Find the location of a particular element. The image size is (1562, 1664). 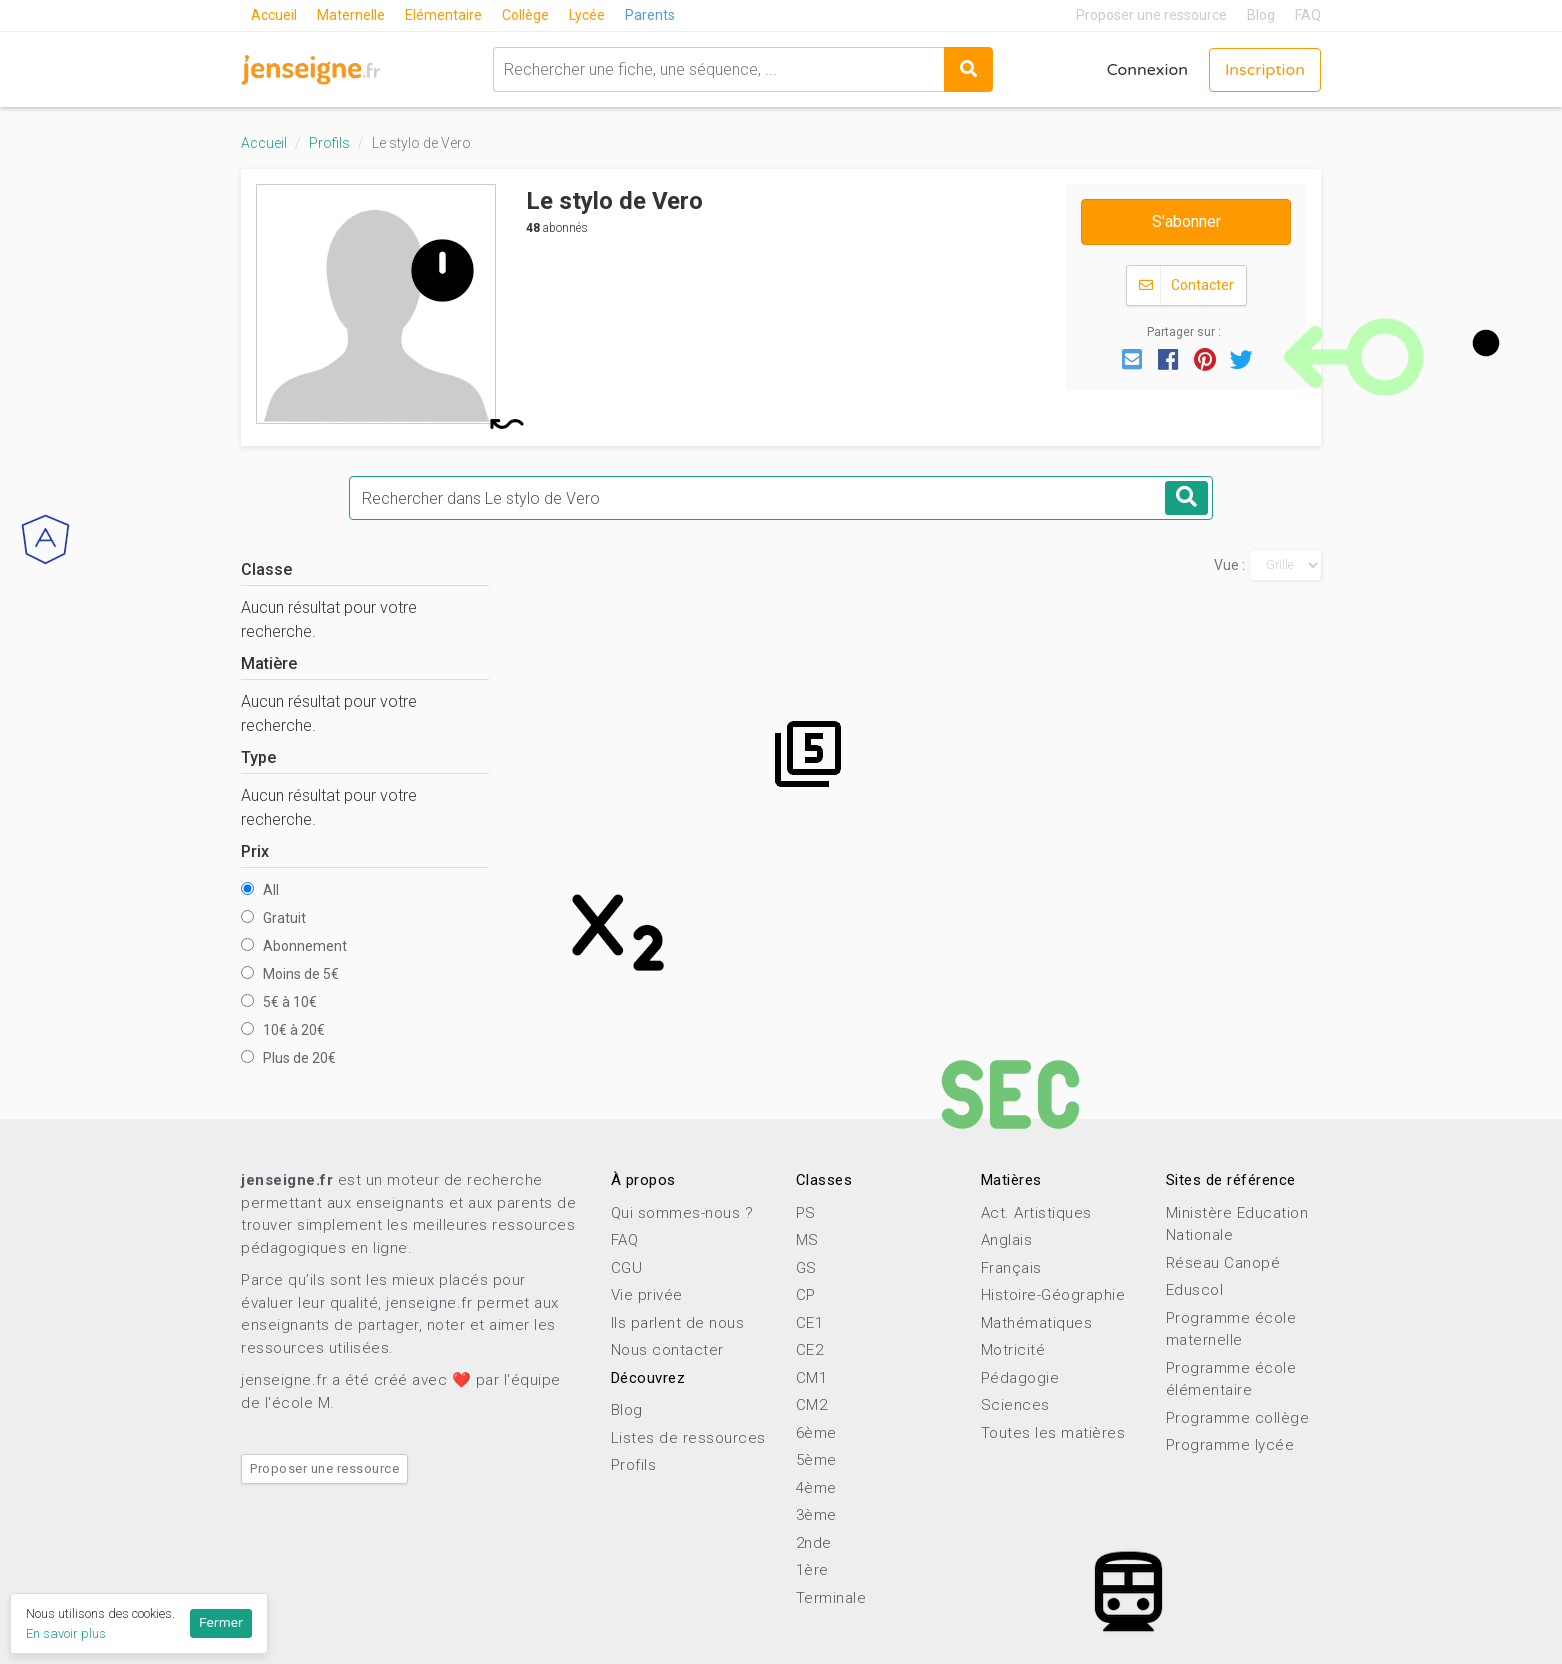

swipe left to dismiss or navigate back is located at coordinates (1354, 357).